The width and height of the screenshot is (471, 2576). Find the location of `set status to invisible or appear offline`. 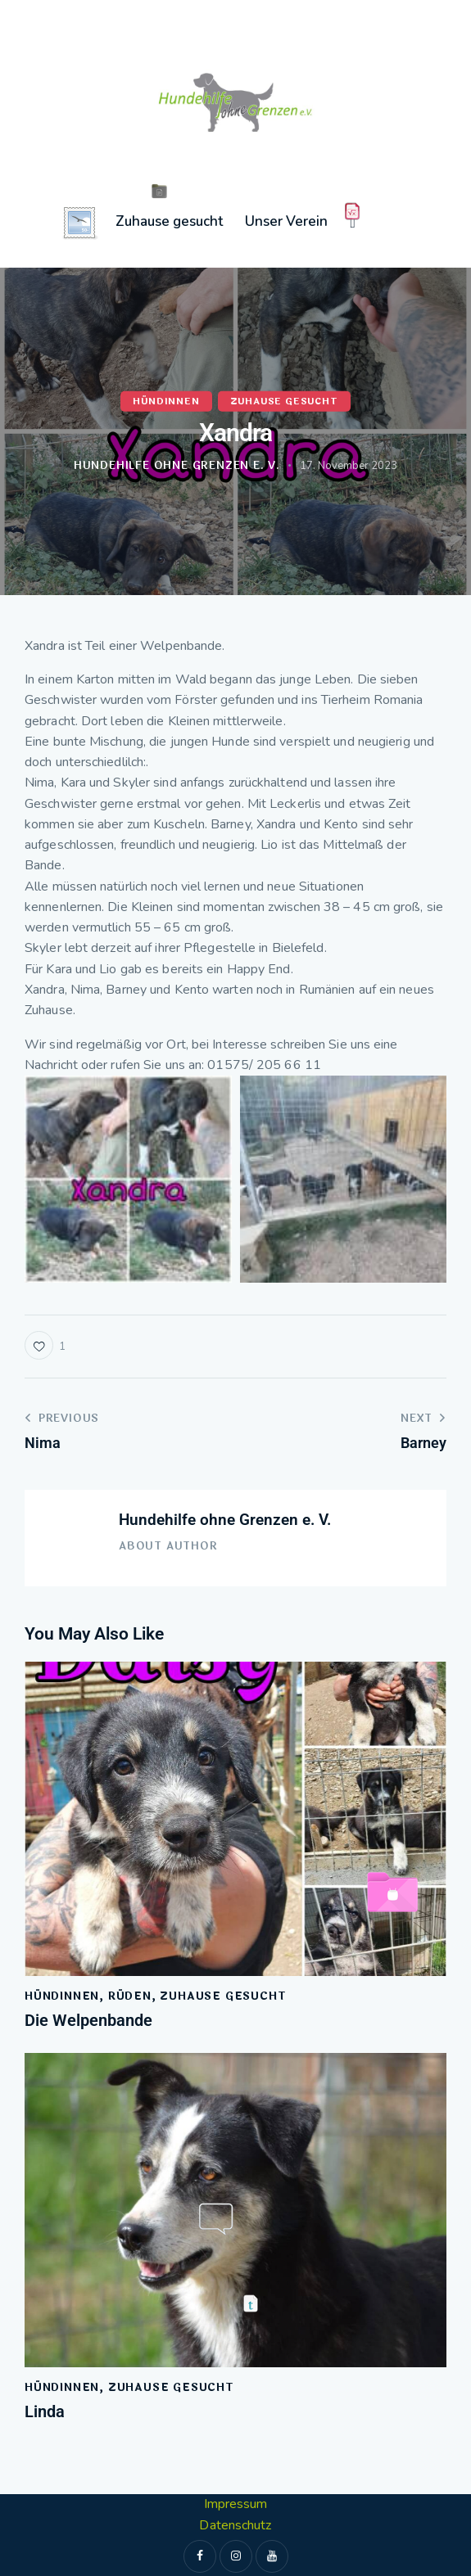

set status to invisible or appear offline is located at coordinates (216, 2219).